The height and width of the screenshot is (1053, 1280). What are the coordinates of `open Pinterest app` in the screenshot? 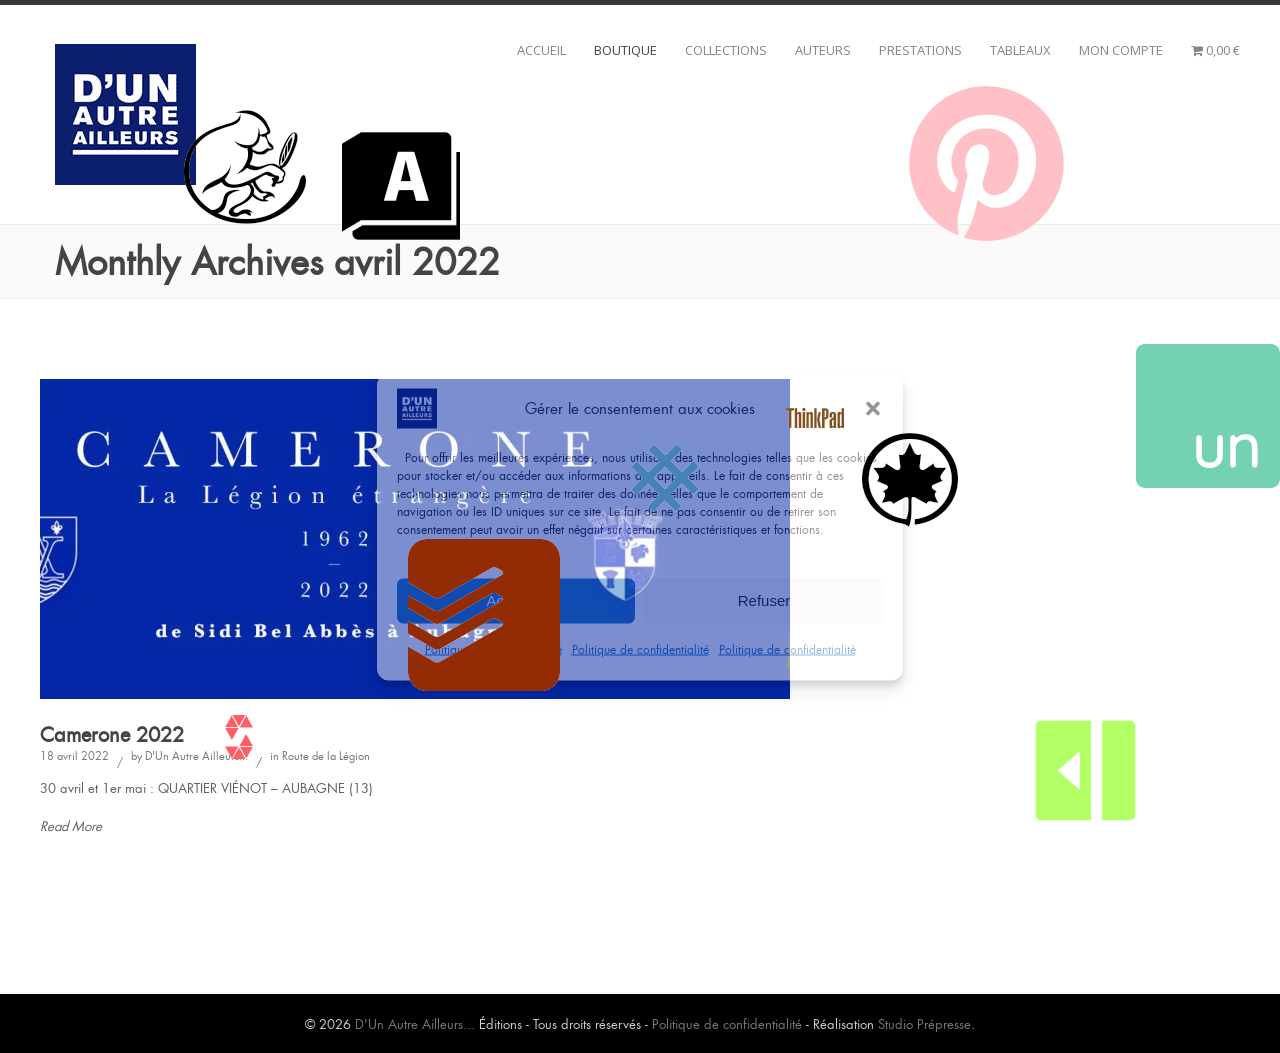 It's located at (986, 163).